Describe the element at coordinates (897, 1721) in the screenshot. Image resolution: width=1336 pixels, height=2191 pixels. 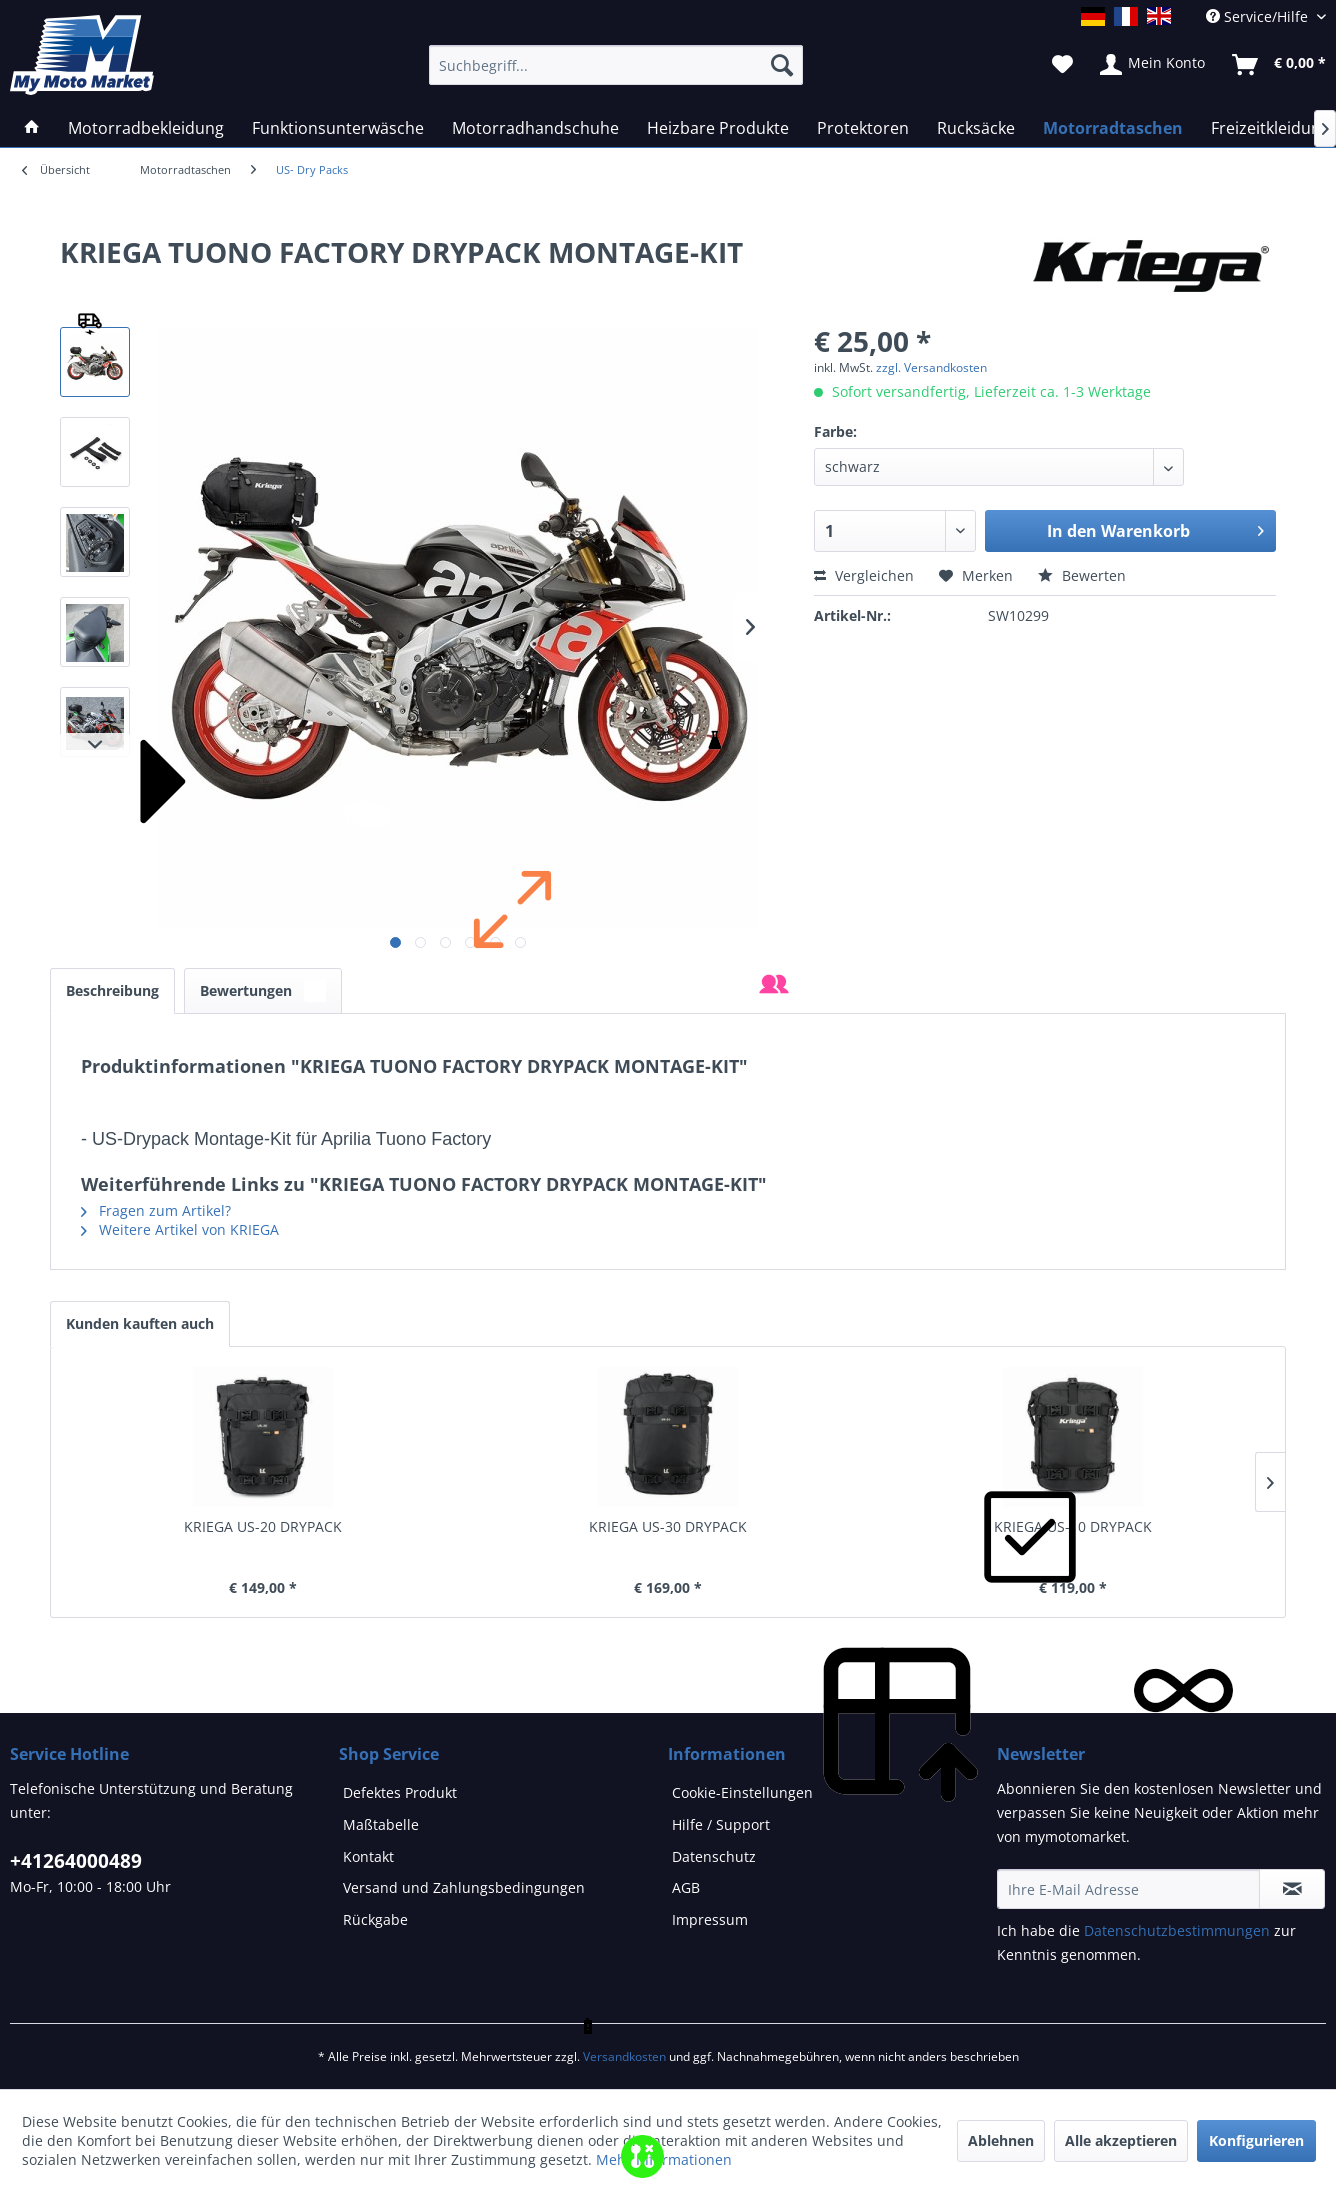
I see `import data into a table` at that location.